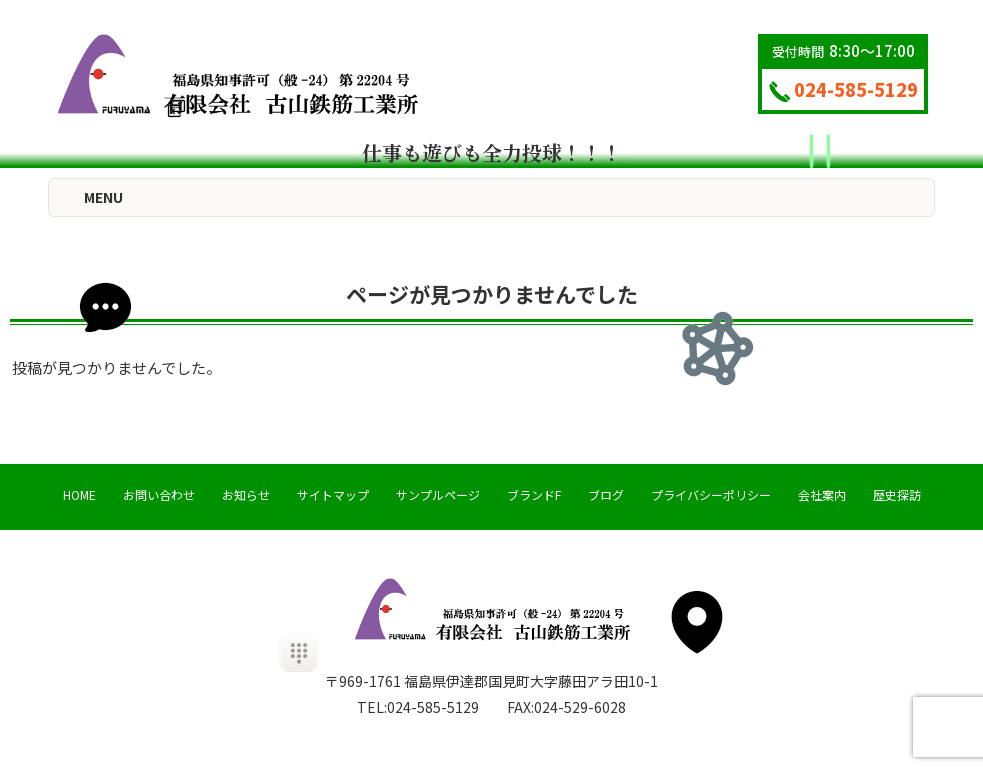 The height and width of the screenshot is (771, 983). What do you see at coordinates (820, 151) in the screenshot?
I see `pause media playback` at bounding box center [820, 151].